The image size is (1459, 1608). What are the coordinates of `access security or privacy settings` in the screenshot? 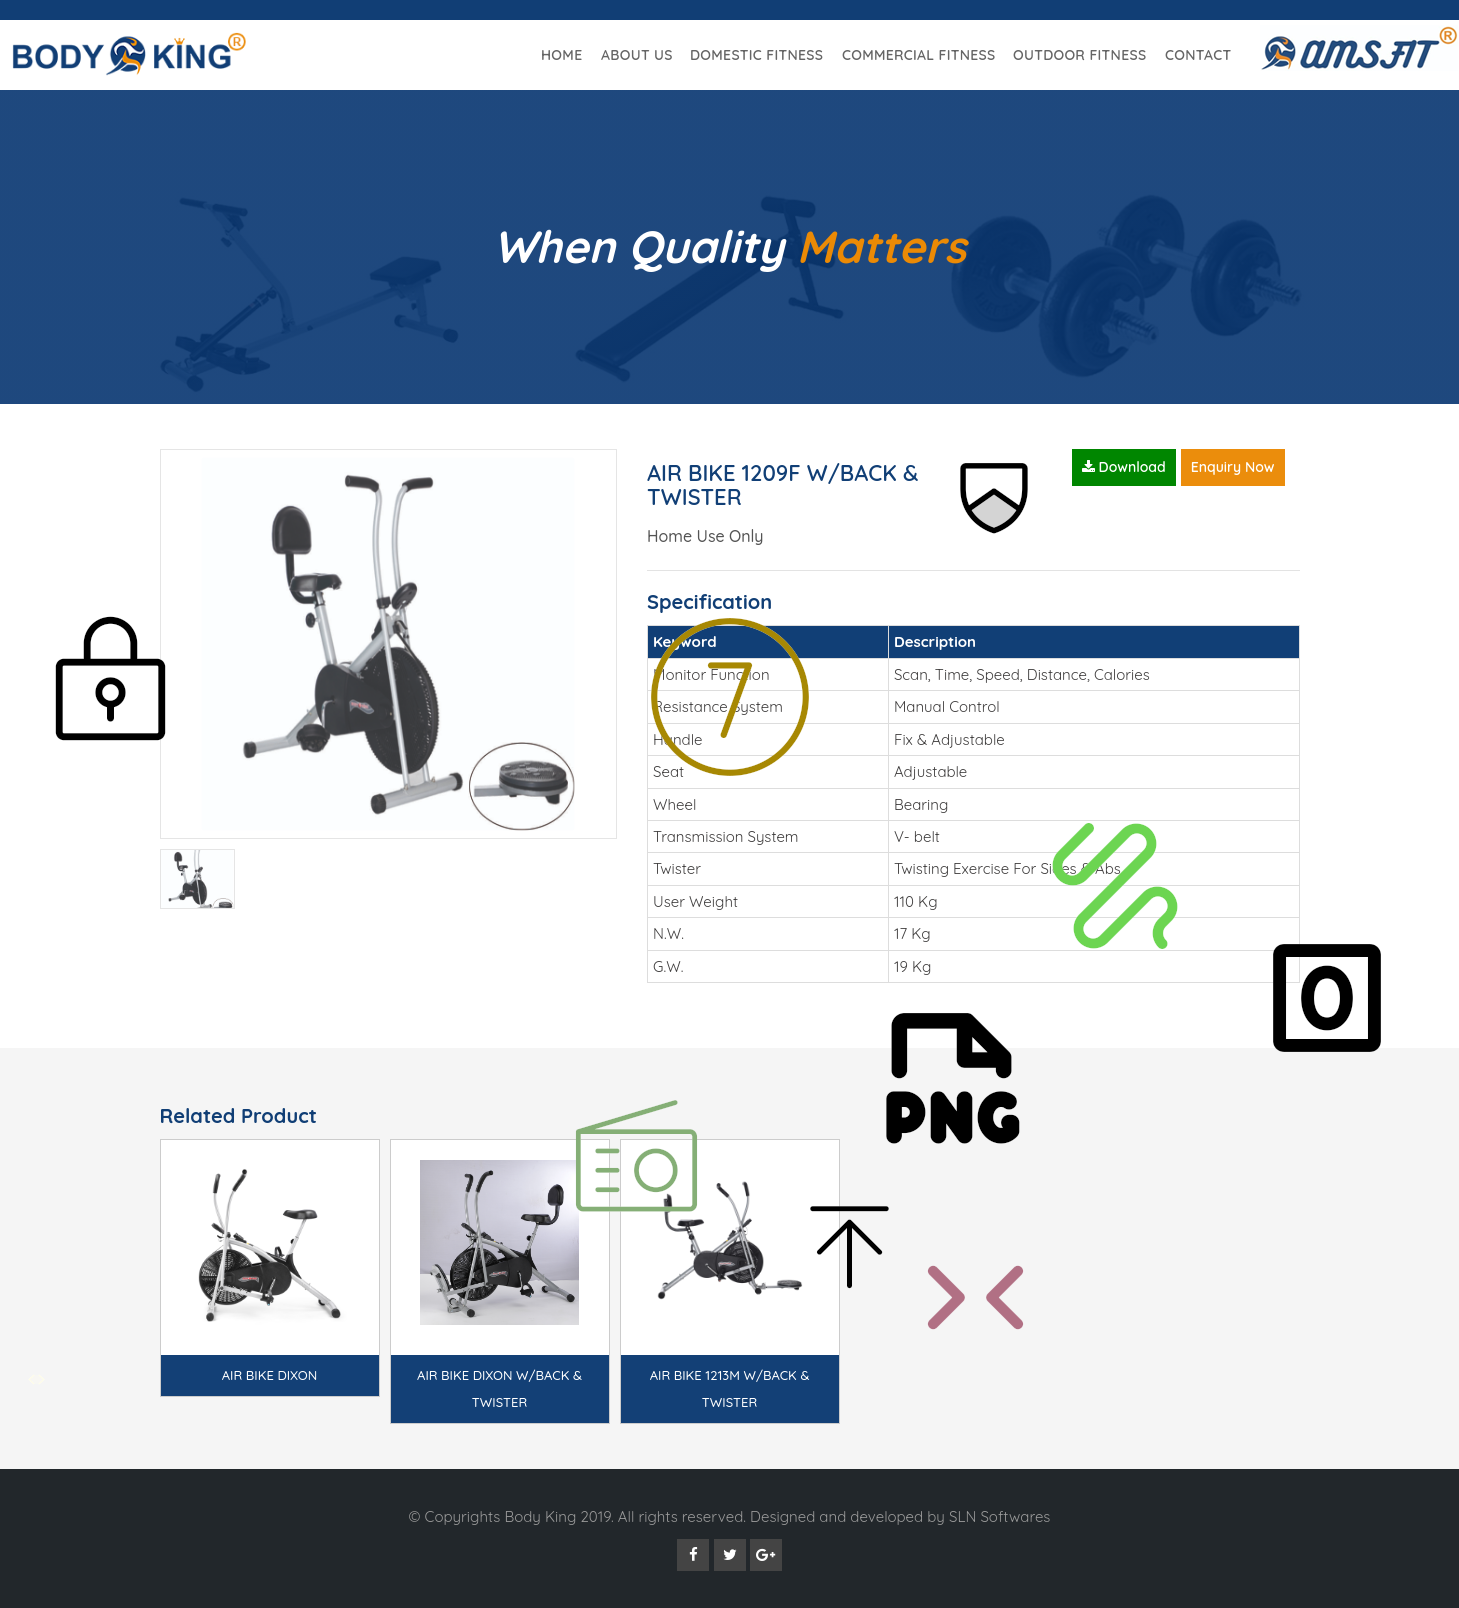 It's located at (110, 685).